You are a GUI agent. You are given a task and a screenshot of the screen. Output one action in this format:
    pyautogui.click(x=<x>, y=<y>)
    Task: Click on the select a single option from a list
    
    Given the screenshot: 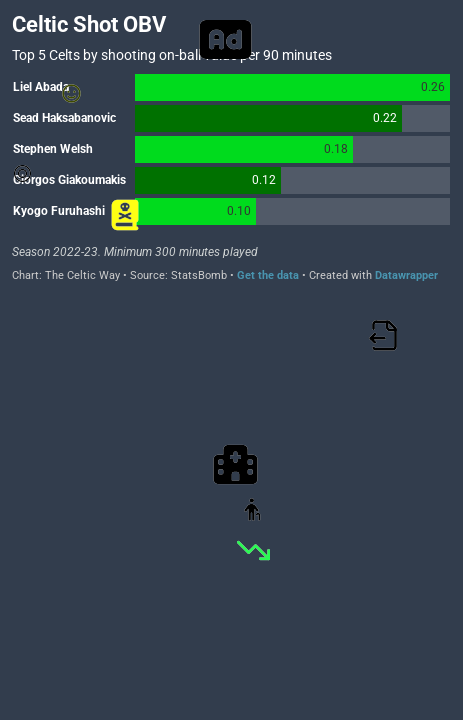 What is the action you would take?
    pyautogui.click(x=22, y=173)
    